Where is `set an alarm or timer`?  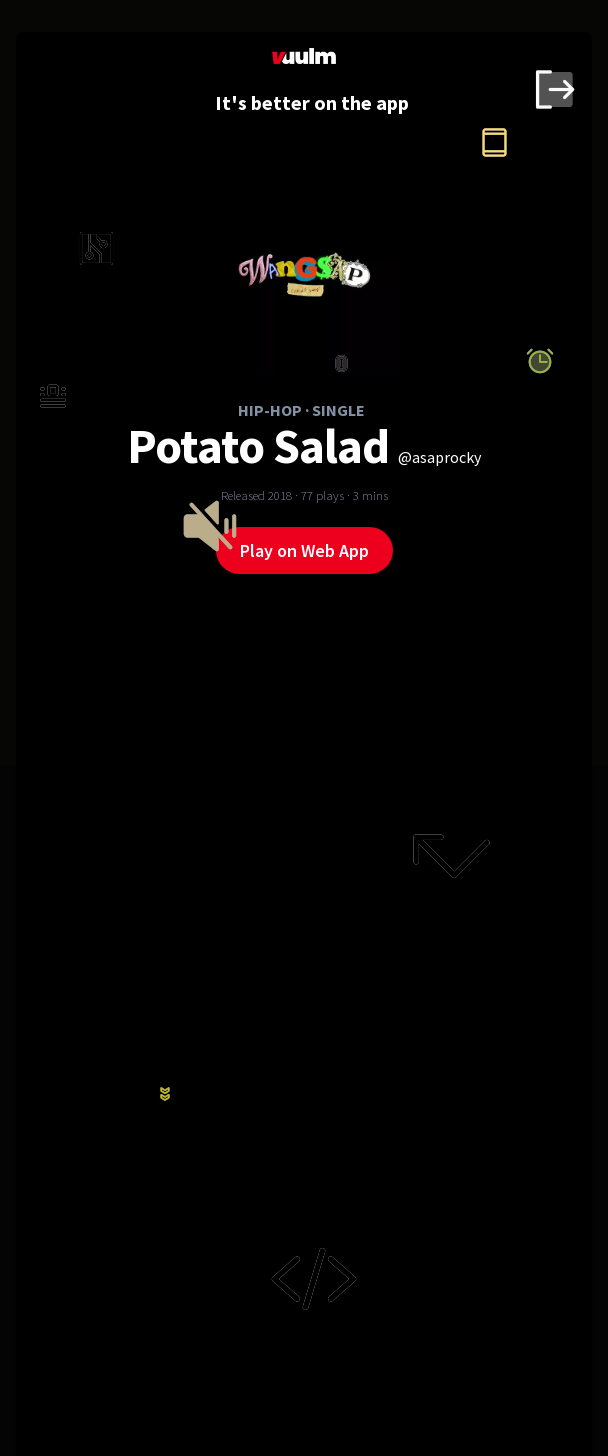 set an alarm or timer is located at coordinates (540, 361).